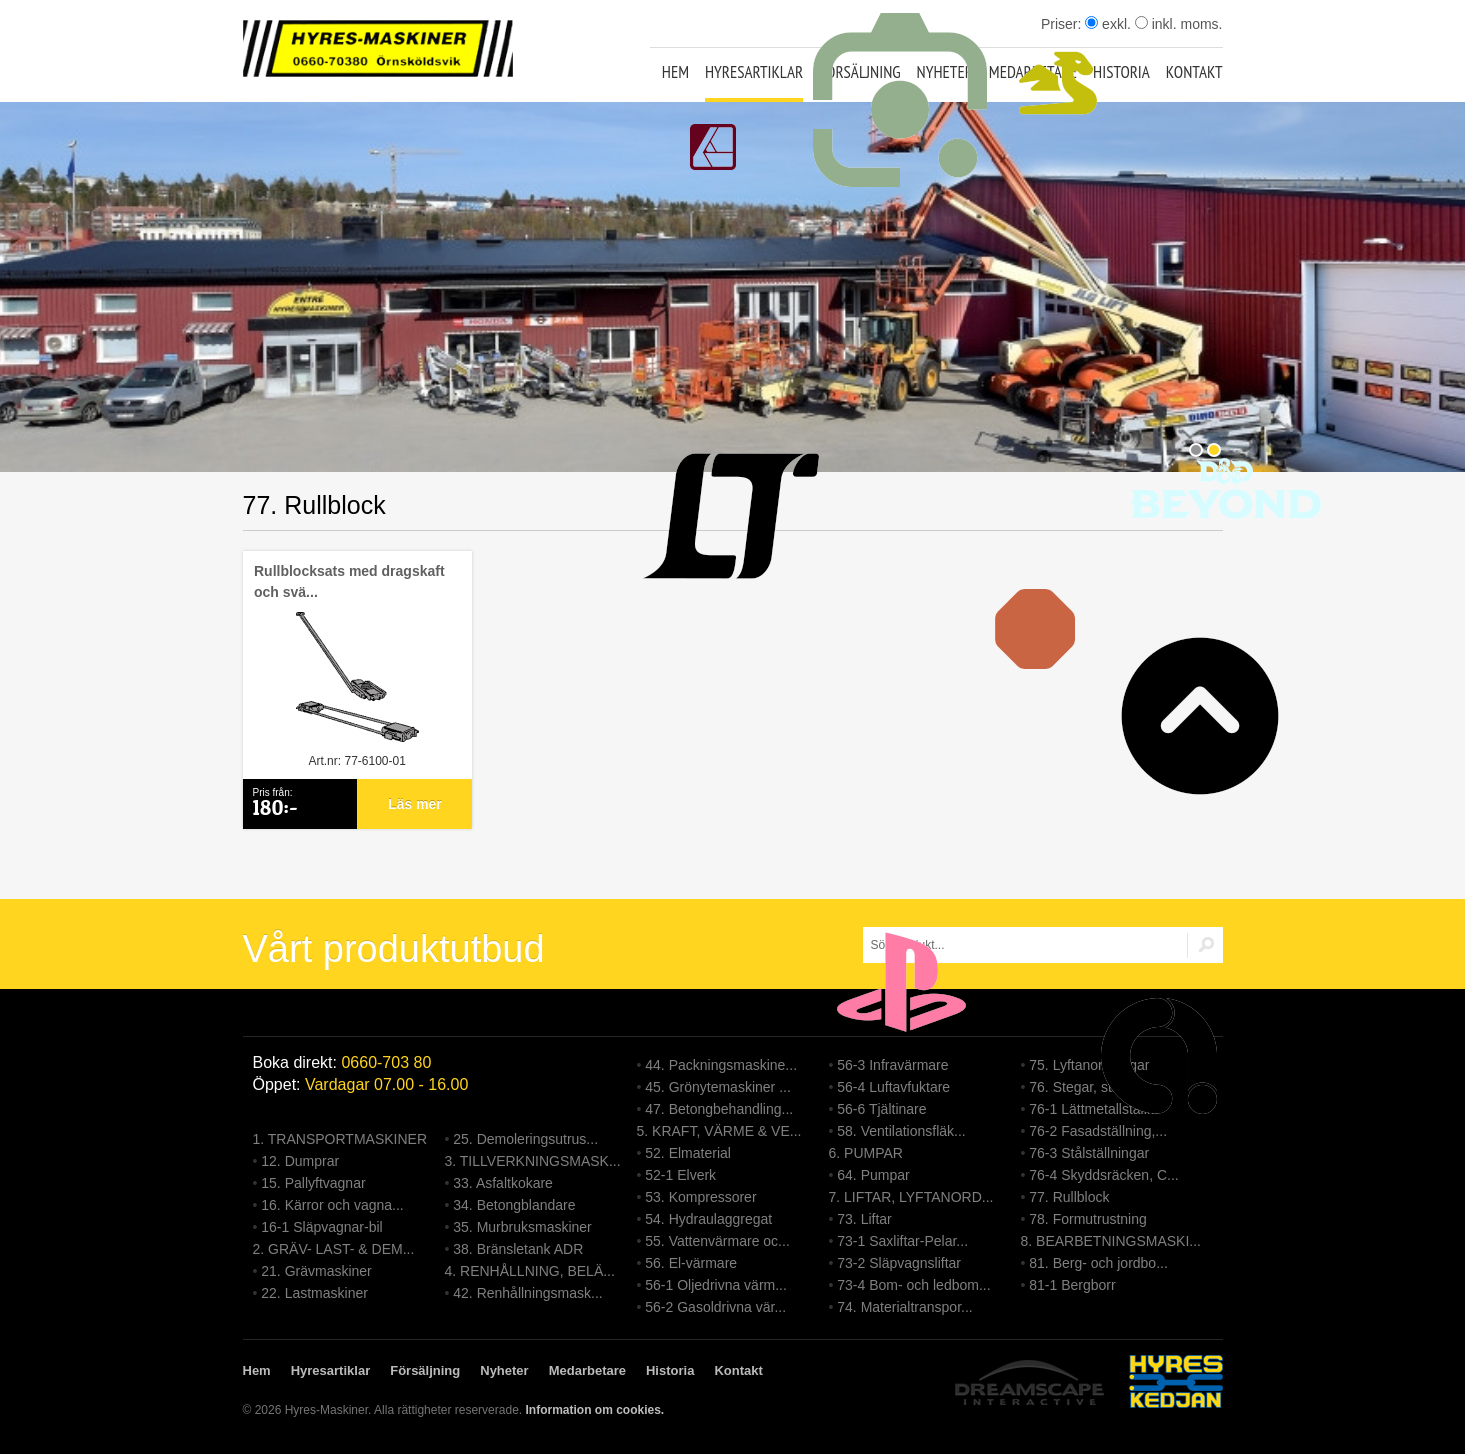 The width and height of the screenshot is (1465, 1454). What do you see at coordinates (1159, 1056) in the screenshot?
I see `google admob logo` at bounding box center [1159, 1056].